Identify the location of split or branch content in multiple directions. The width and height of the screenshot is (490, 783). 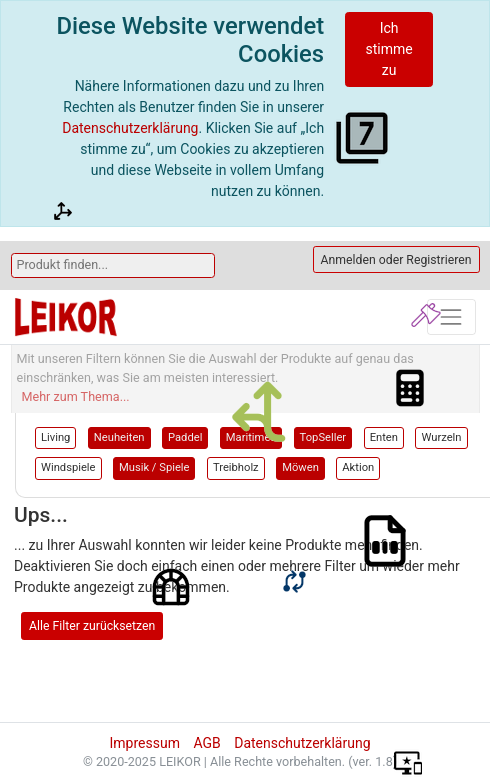
(260, 413).